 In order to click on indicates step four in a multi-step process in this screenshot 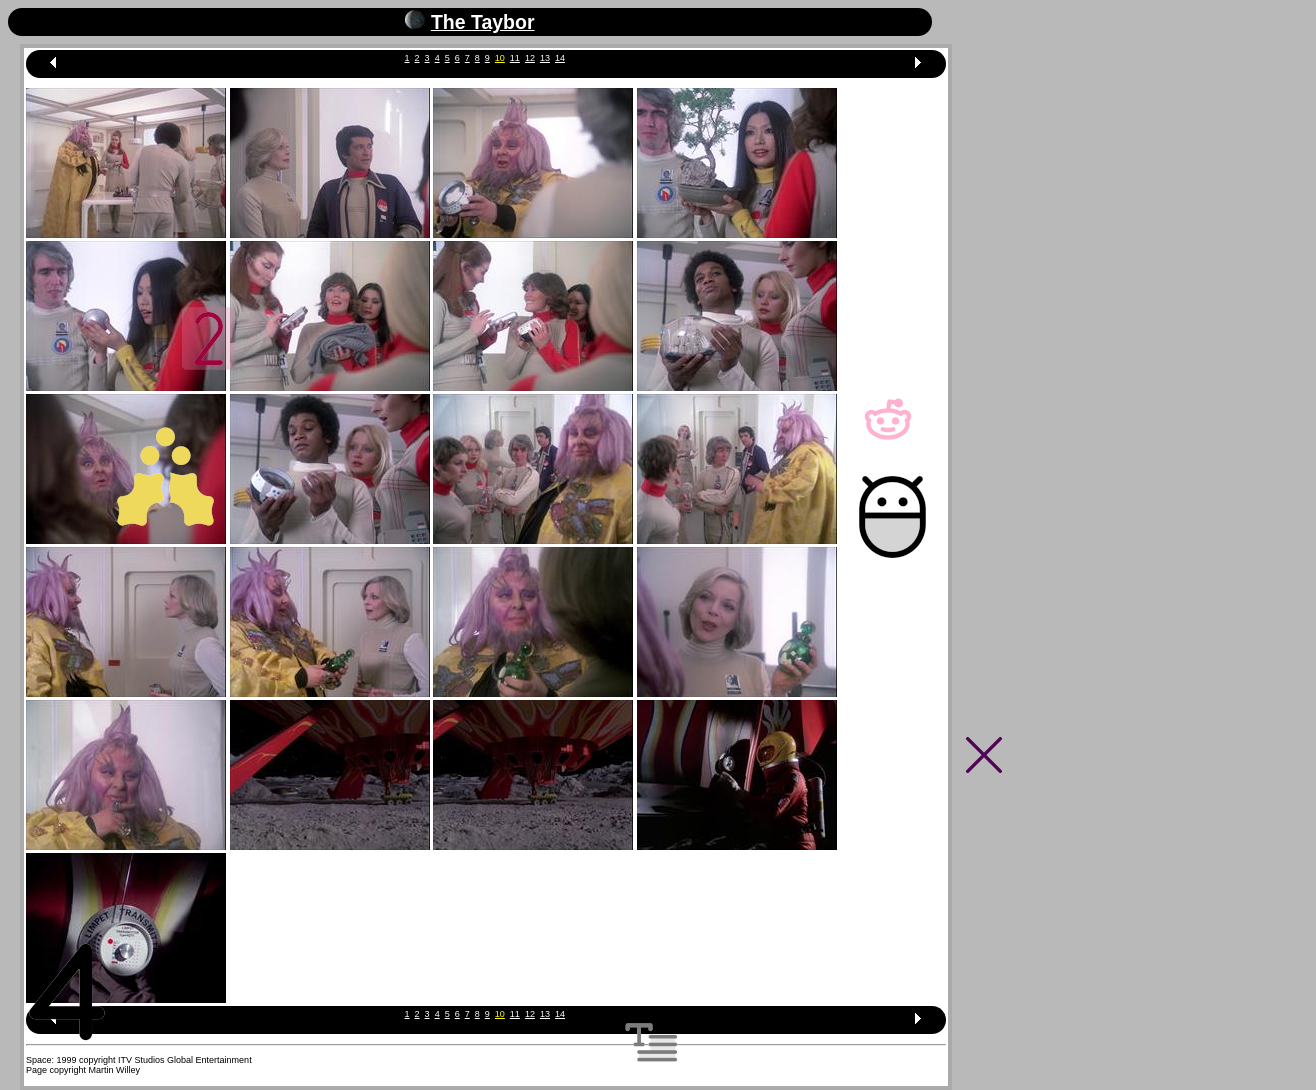, I will do `click(69, 992)`.